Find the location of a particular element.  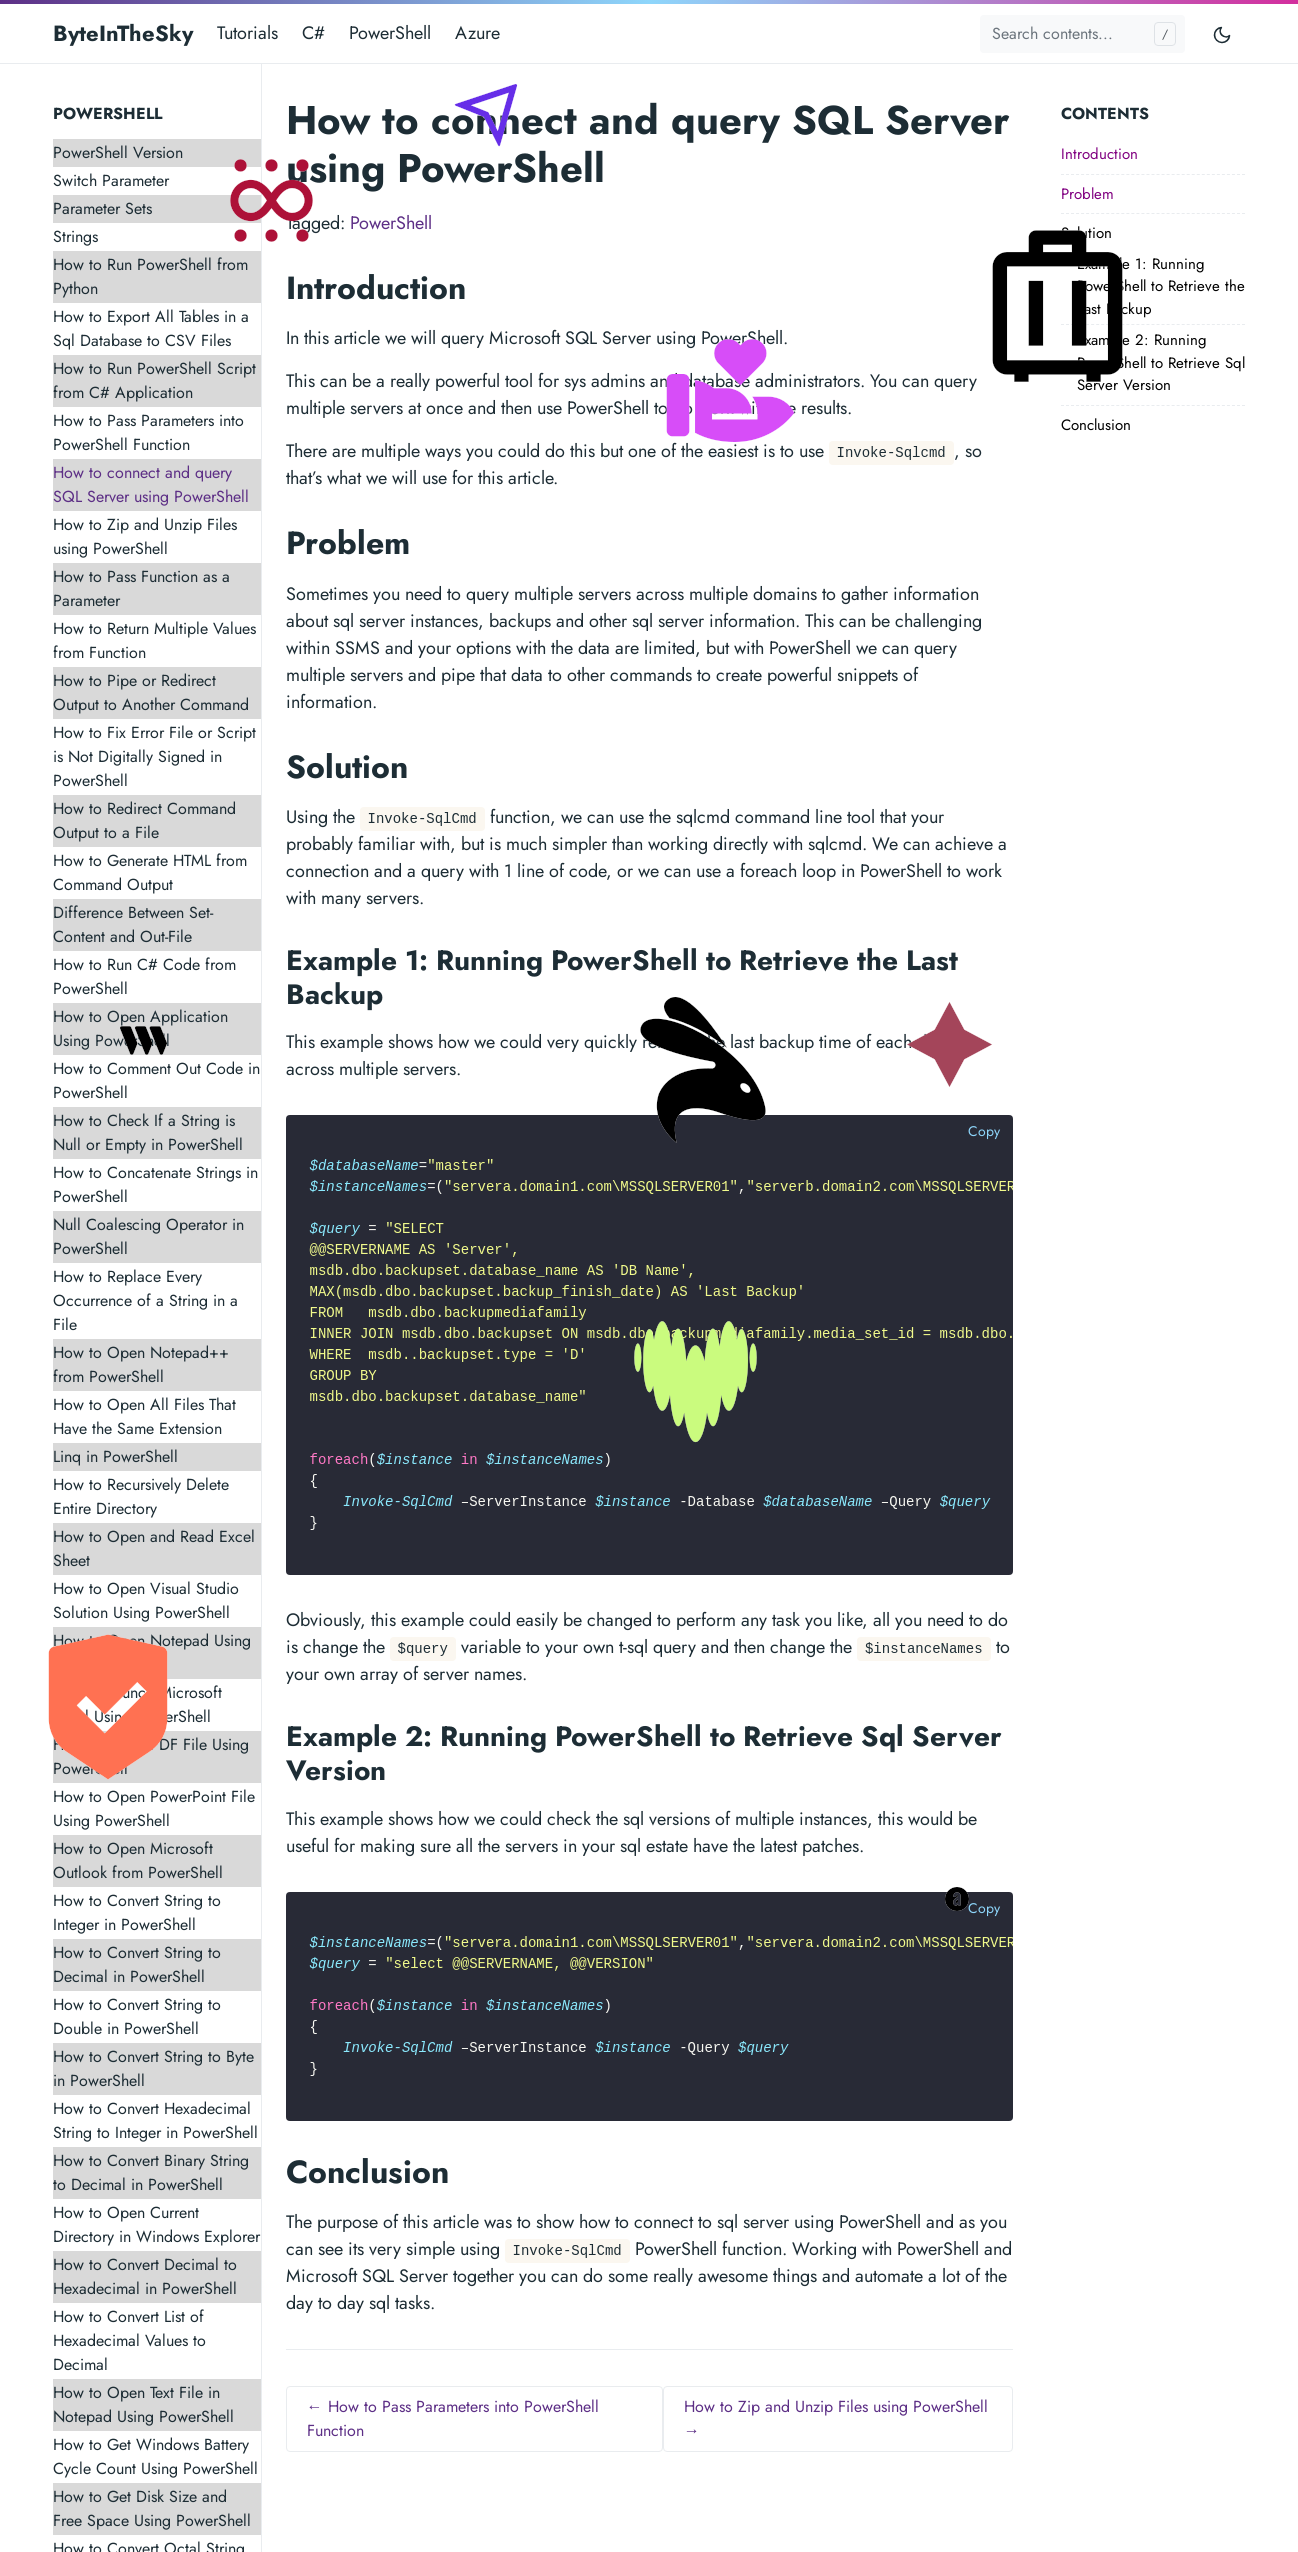

thirdweb platform logo is located at coordinates (143, 1040).